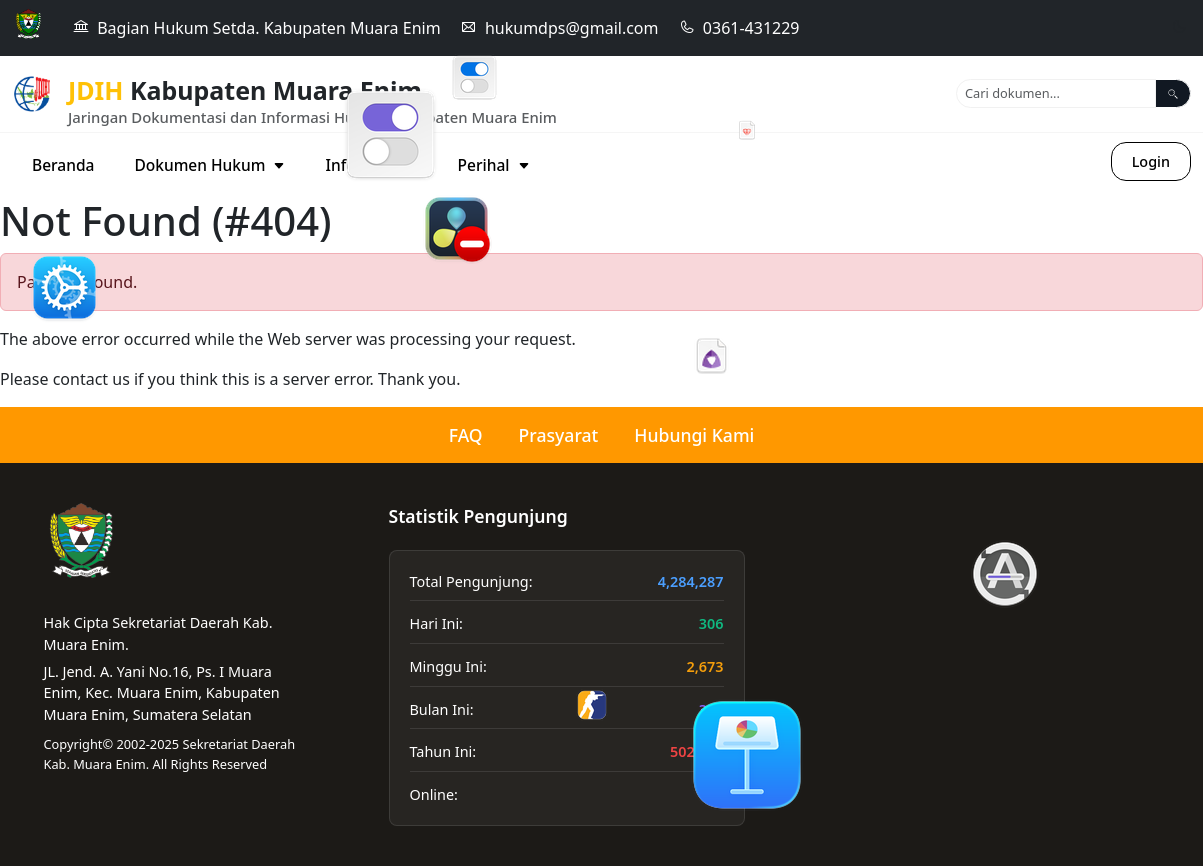  I want to click on open software updater to check for system updates, so click(1005, 574).